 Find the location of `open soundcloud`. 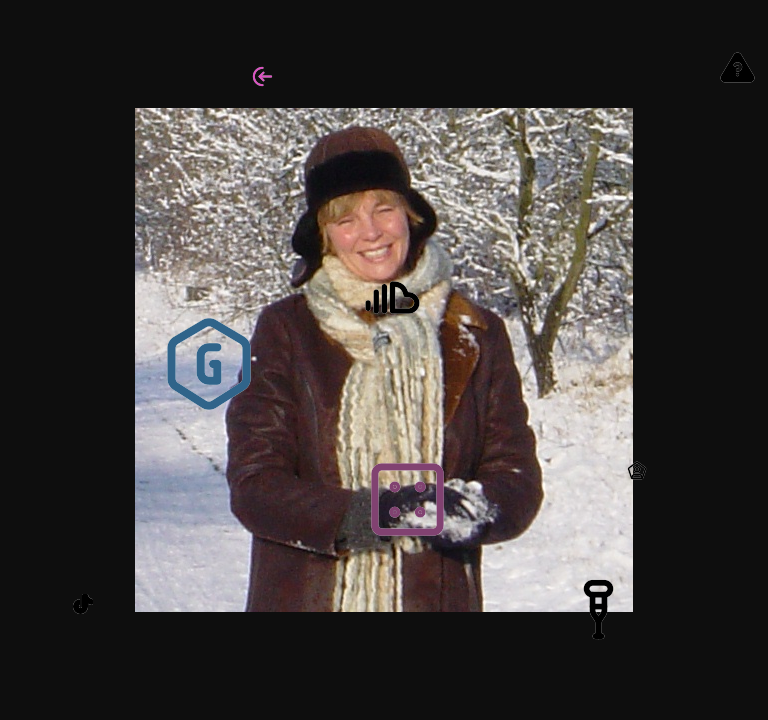

open soundcloud is located at coordinates (392, 297).